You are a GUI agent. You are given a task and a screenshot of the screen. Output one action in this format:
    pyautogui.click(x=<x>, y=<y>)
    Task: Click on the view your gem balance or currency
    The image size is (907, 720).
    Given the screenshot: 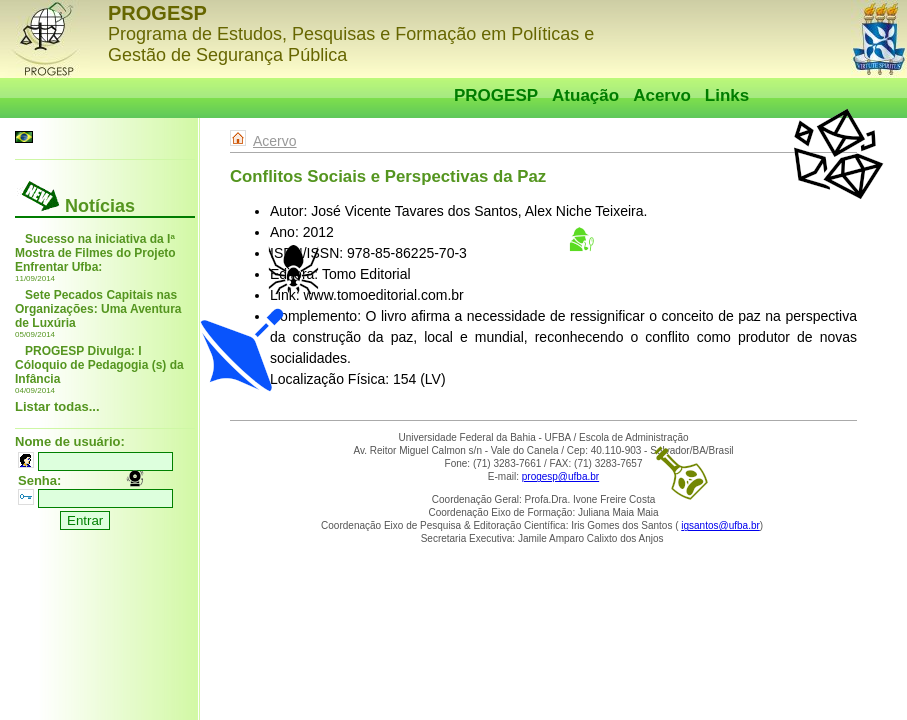 What is the action you would take?
    pyautogui.click(x=838, y=153)
    